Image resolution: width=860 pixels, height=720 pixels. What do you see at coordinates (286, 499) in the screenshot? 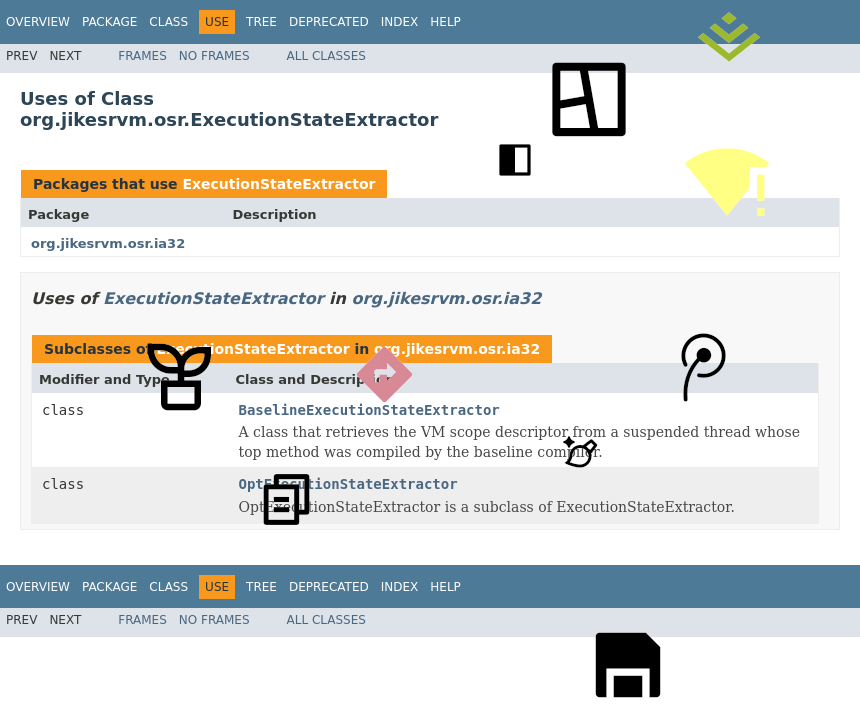
I see `copy file to clipboard` at bounding box center [286, 499].